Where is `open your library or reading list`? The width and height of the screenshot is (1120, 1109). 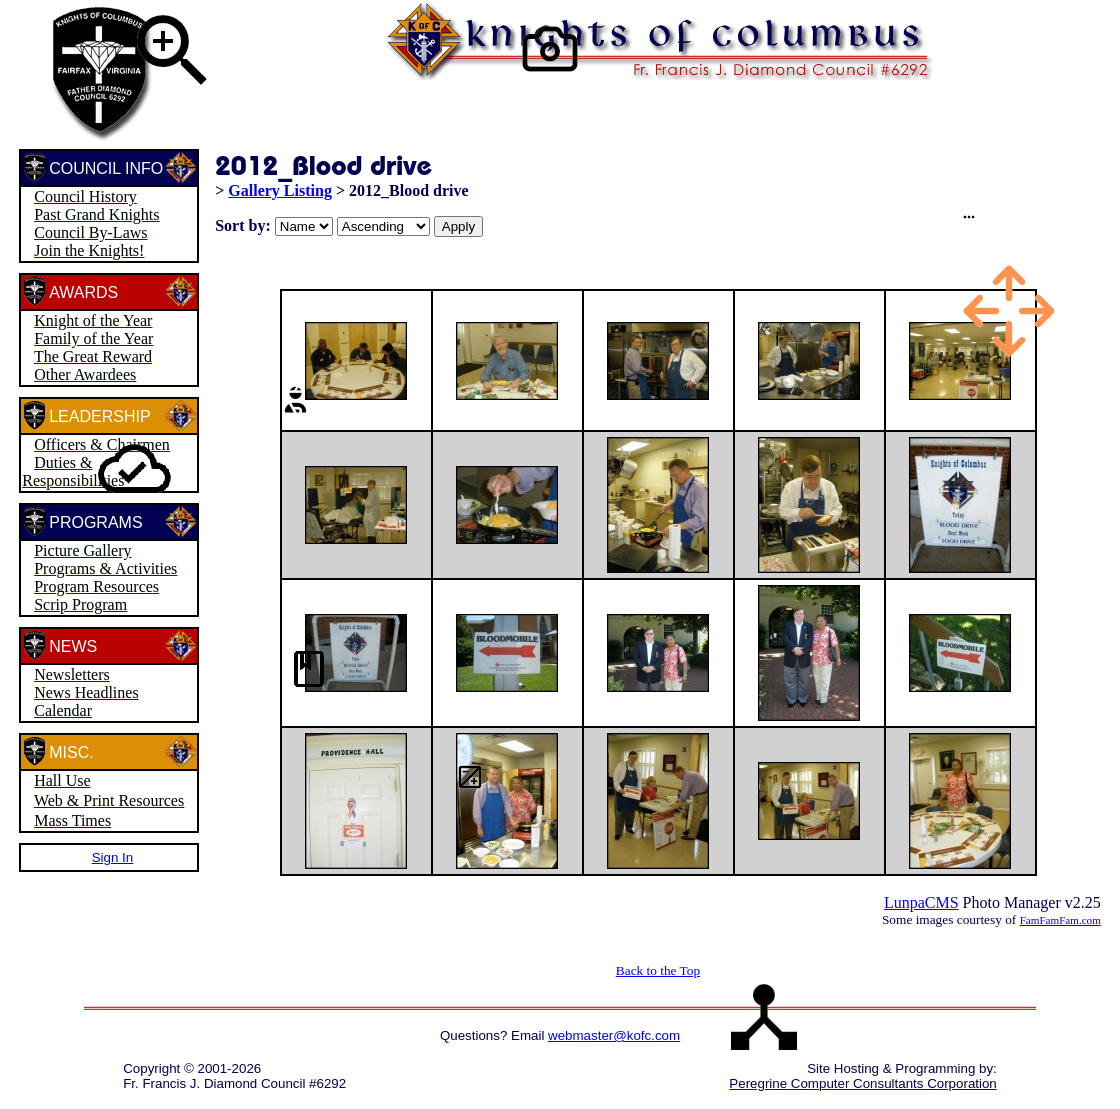 open your library or reading list is located at coordinates (309, 669).